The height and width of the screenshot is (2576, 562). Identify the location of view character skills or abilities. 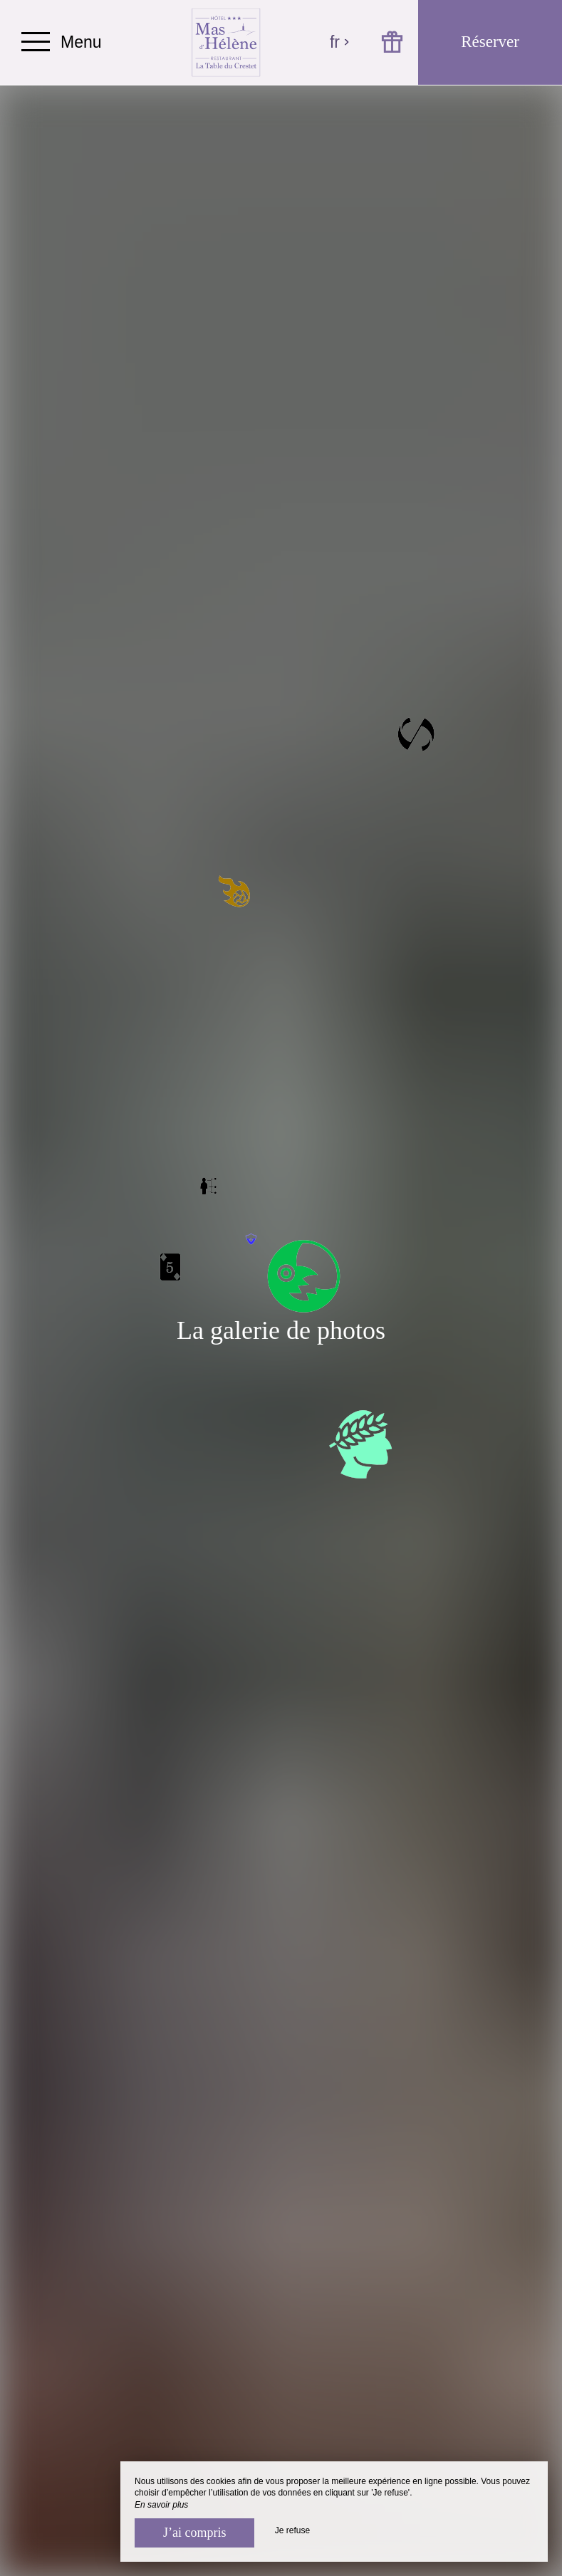
(209, 1186).